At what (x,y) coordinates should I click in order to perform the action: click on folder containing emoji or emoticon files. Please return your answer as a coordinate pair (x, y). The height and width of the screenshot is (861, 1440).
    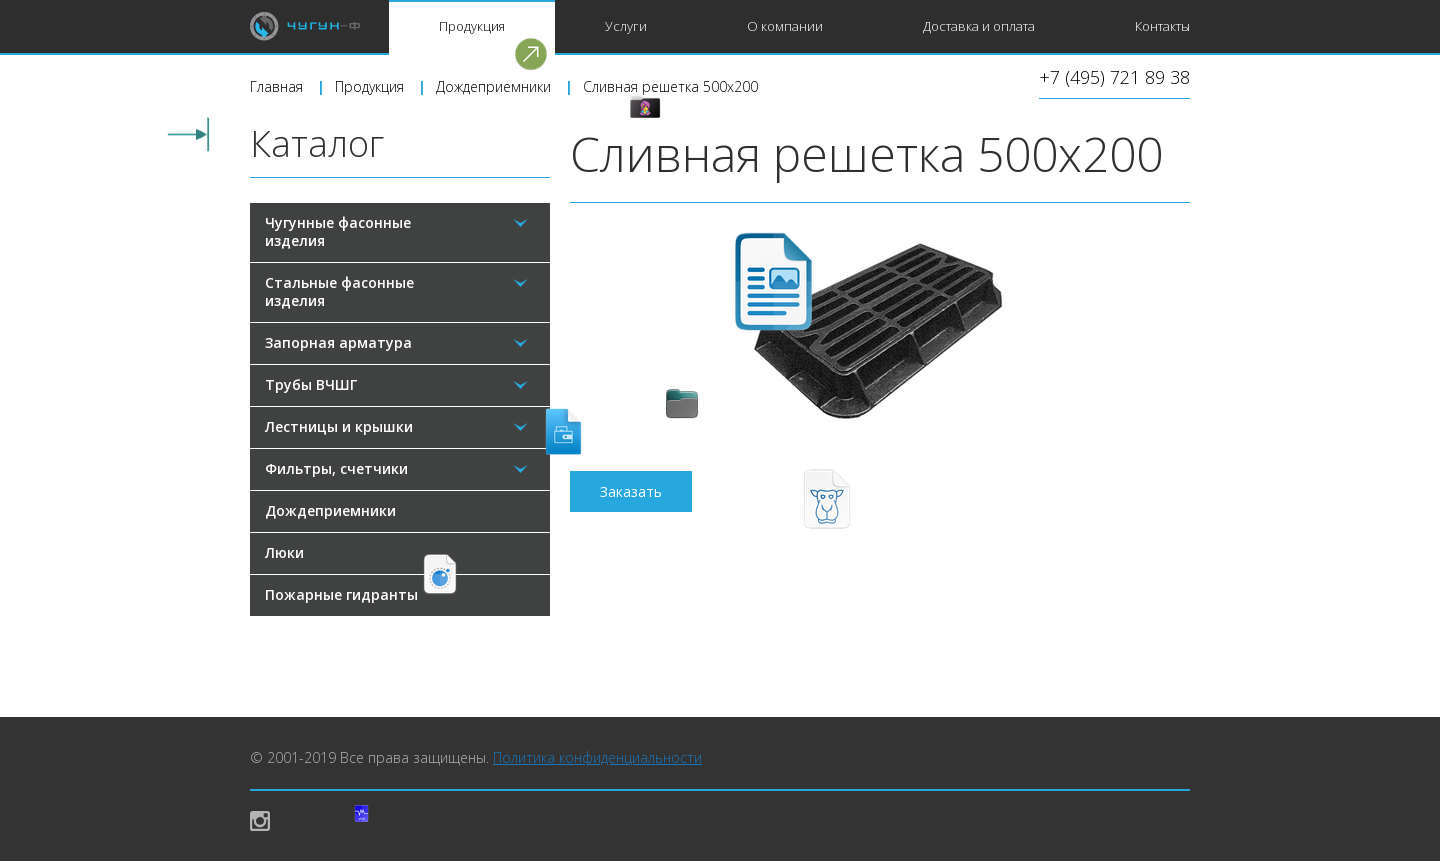
    Looking at the image, I should click on (645, 107).